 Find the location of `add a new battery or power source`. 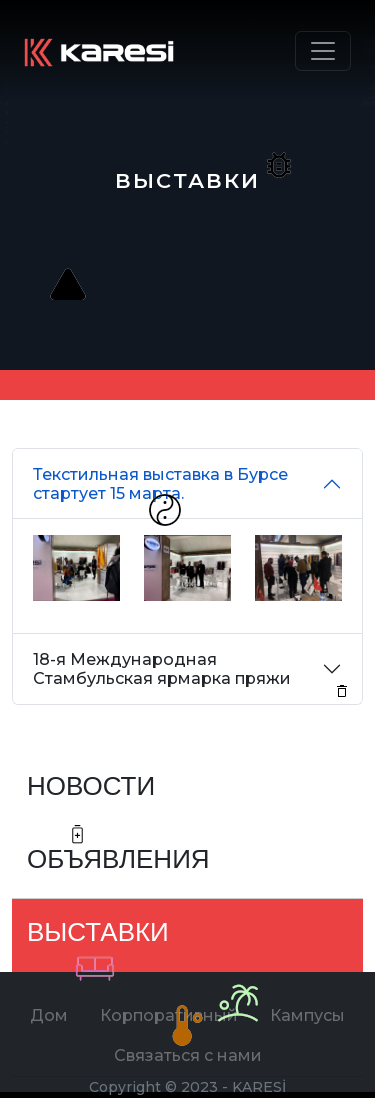

add a new battery or power source is located at coordinates (77, 834).